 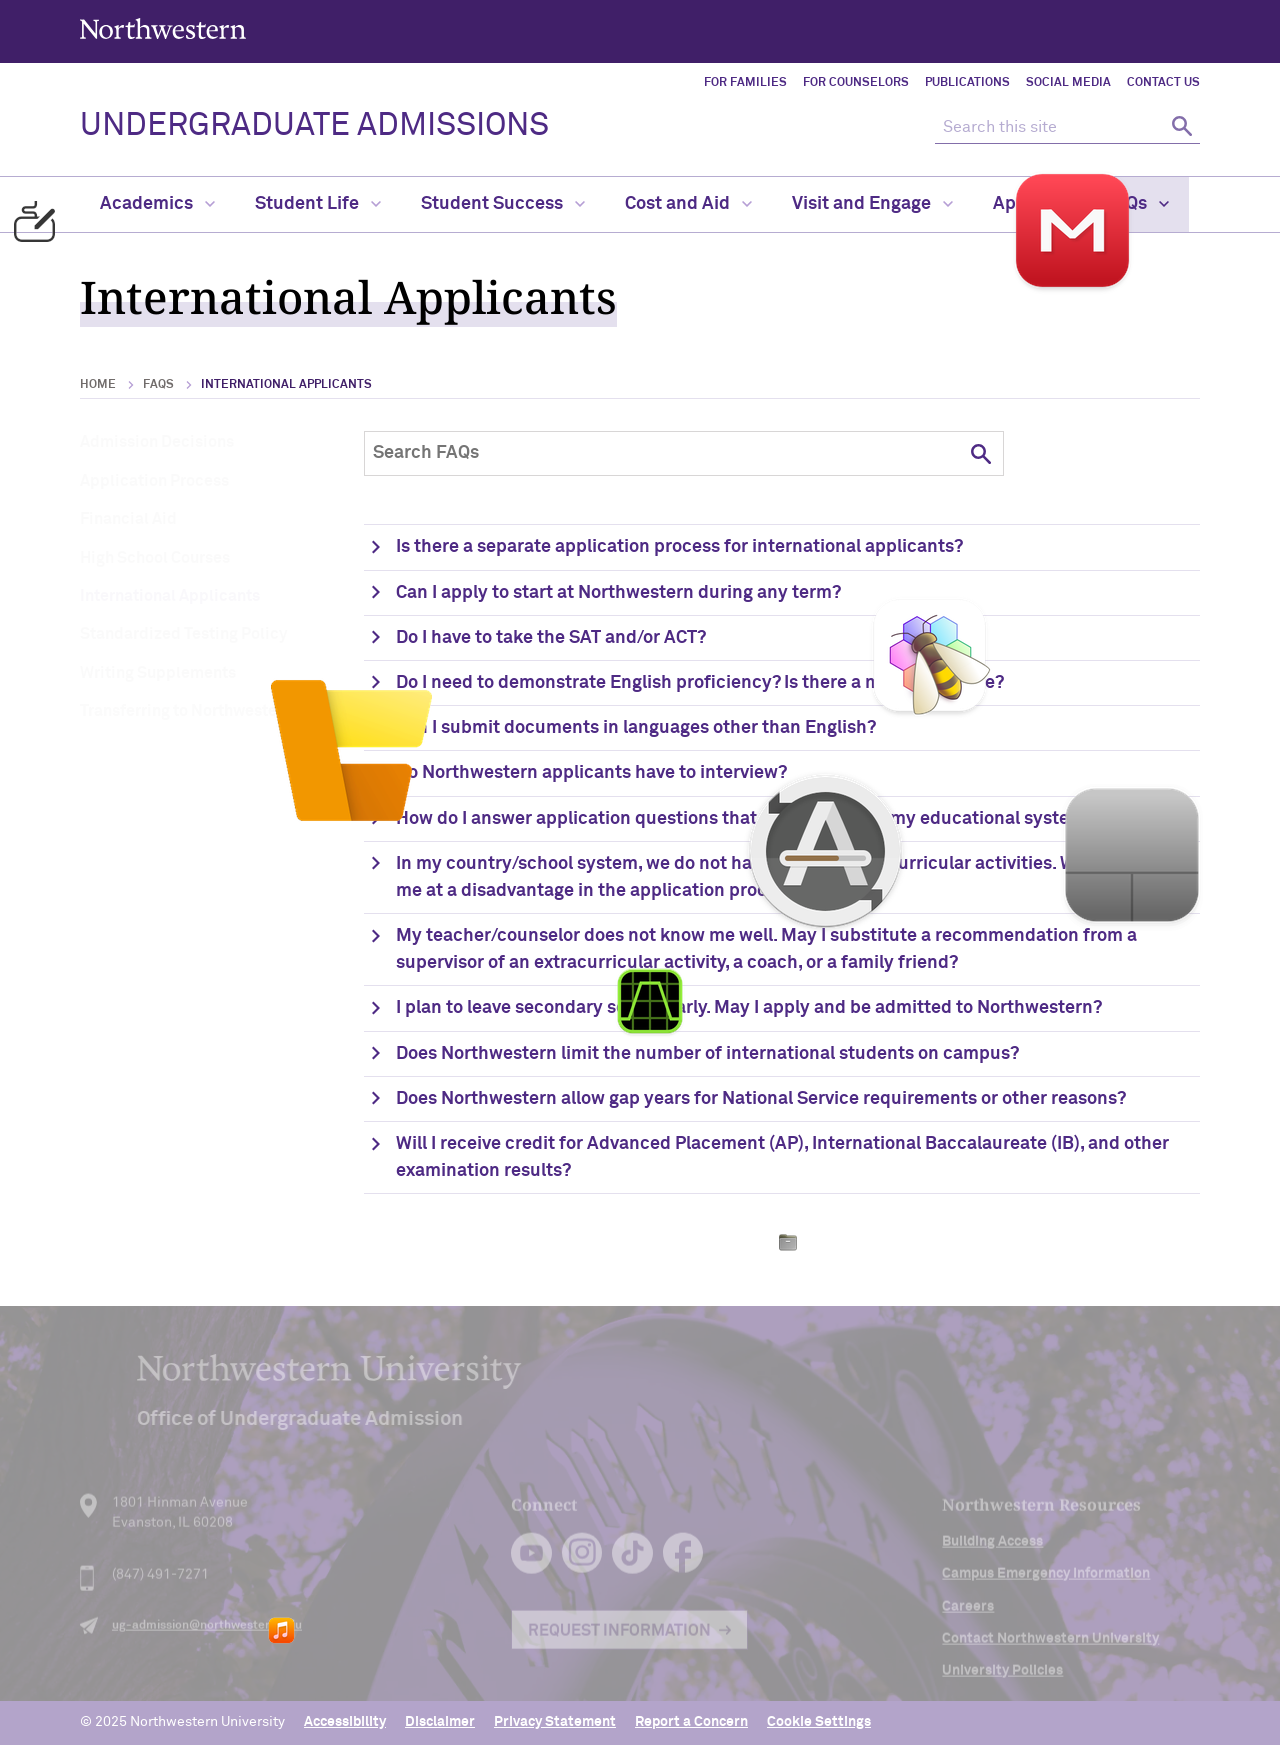 What do you see at coordinates (1072, 230) in the screenshot?
I see `open the MEGA cloud storage app` at bounding box center [1072, 230].